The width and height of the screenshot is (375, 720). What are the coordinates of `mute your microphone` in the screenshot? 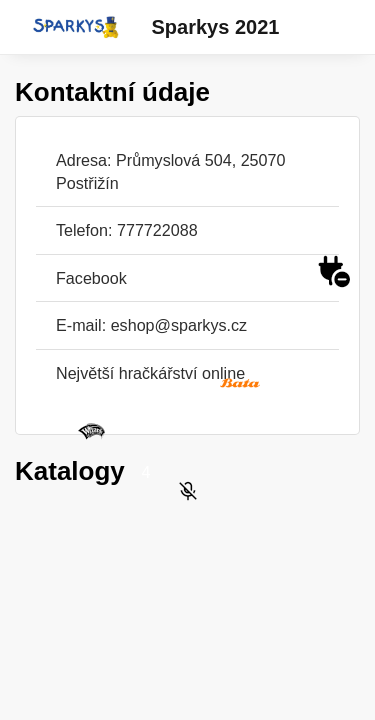 It's located at (188, 491).